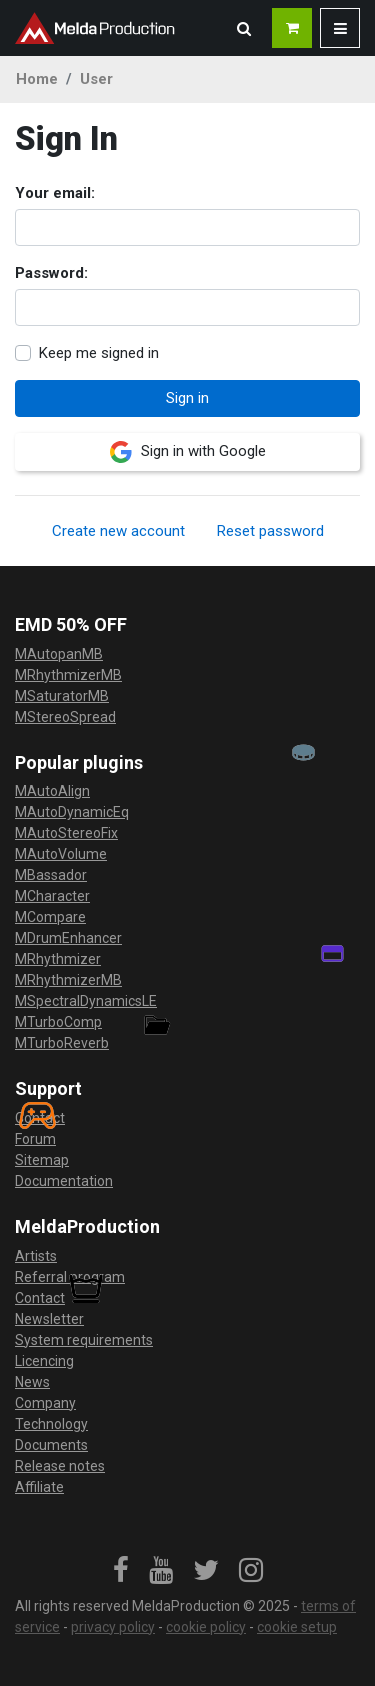 The image size is (375, 1686). Describe the element at coordinates (332, 953) in the screenshot. I see `maximize window to full screen` at that location.